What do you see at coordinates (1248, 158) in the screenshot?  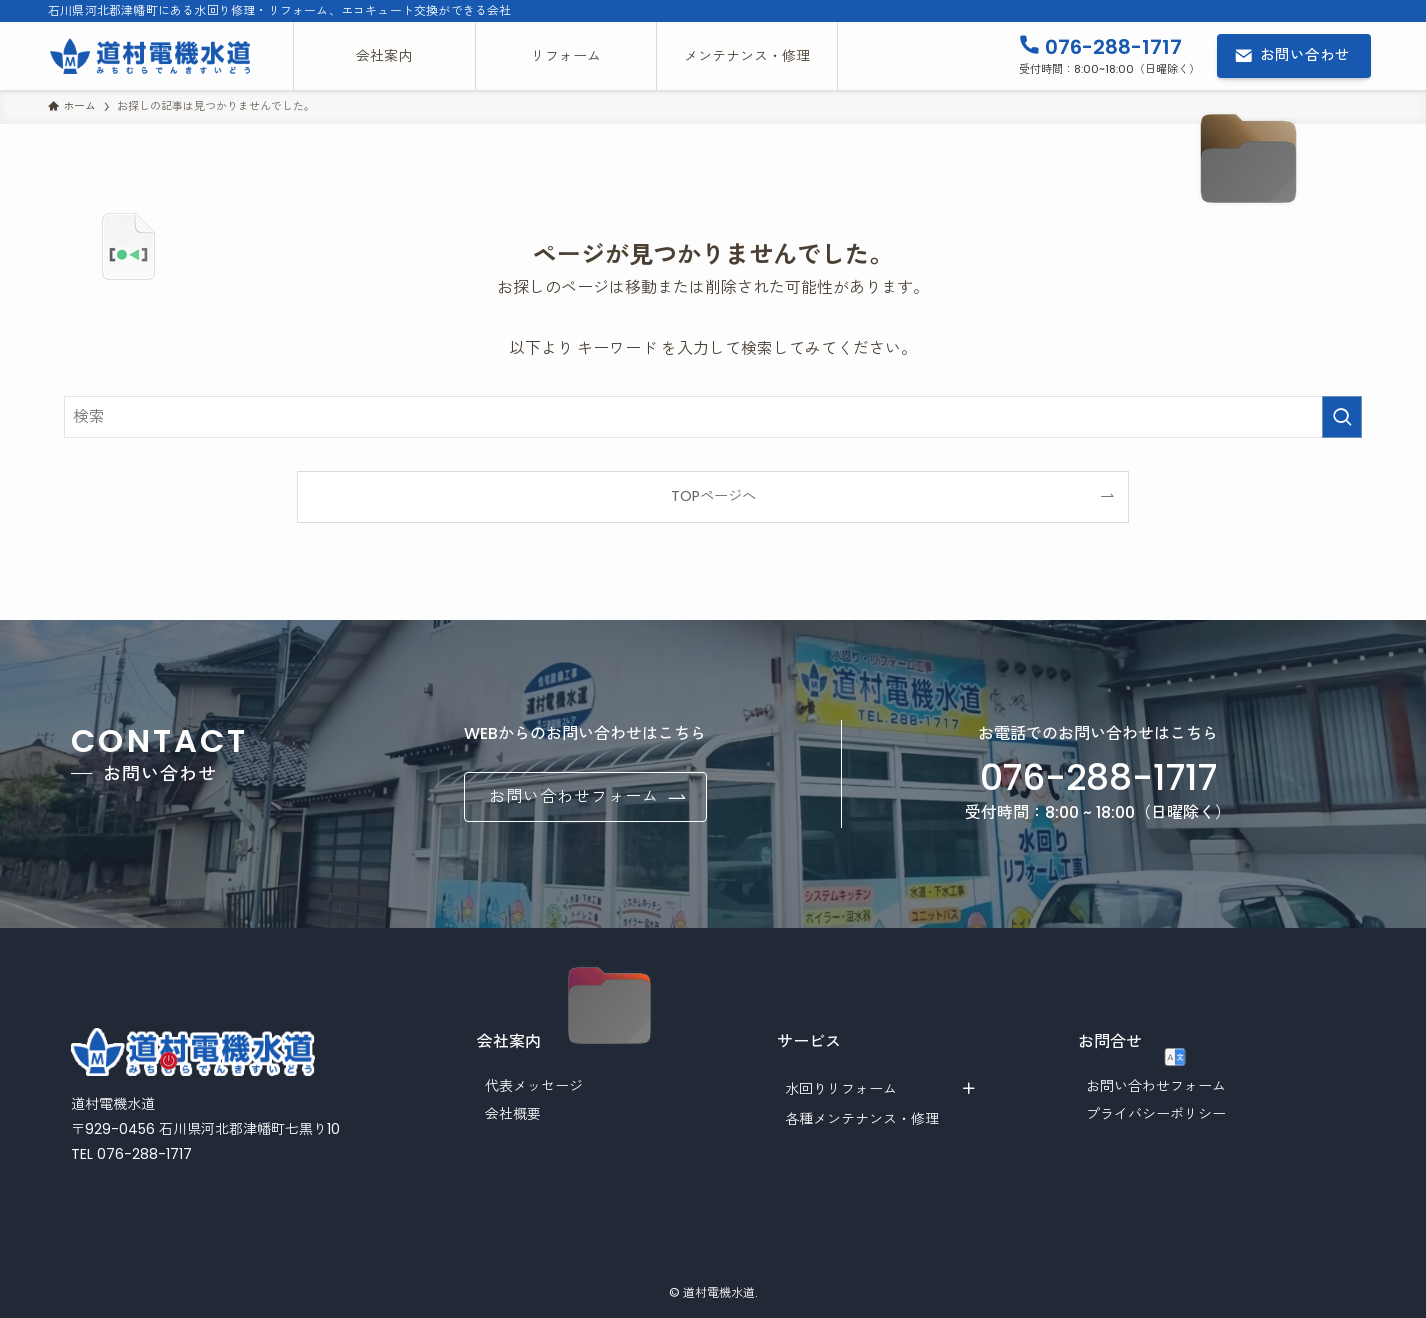 I see `access an open folder's contents` at bounding box center [1248, 158].